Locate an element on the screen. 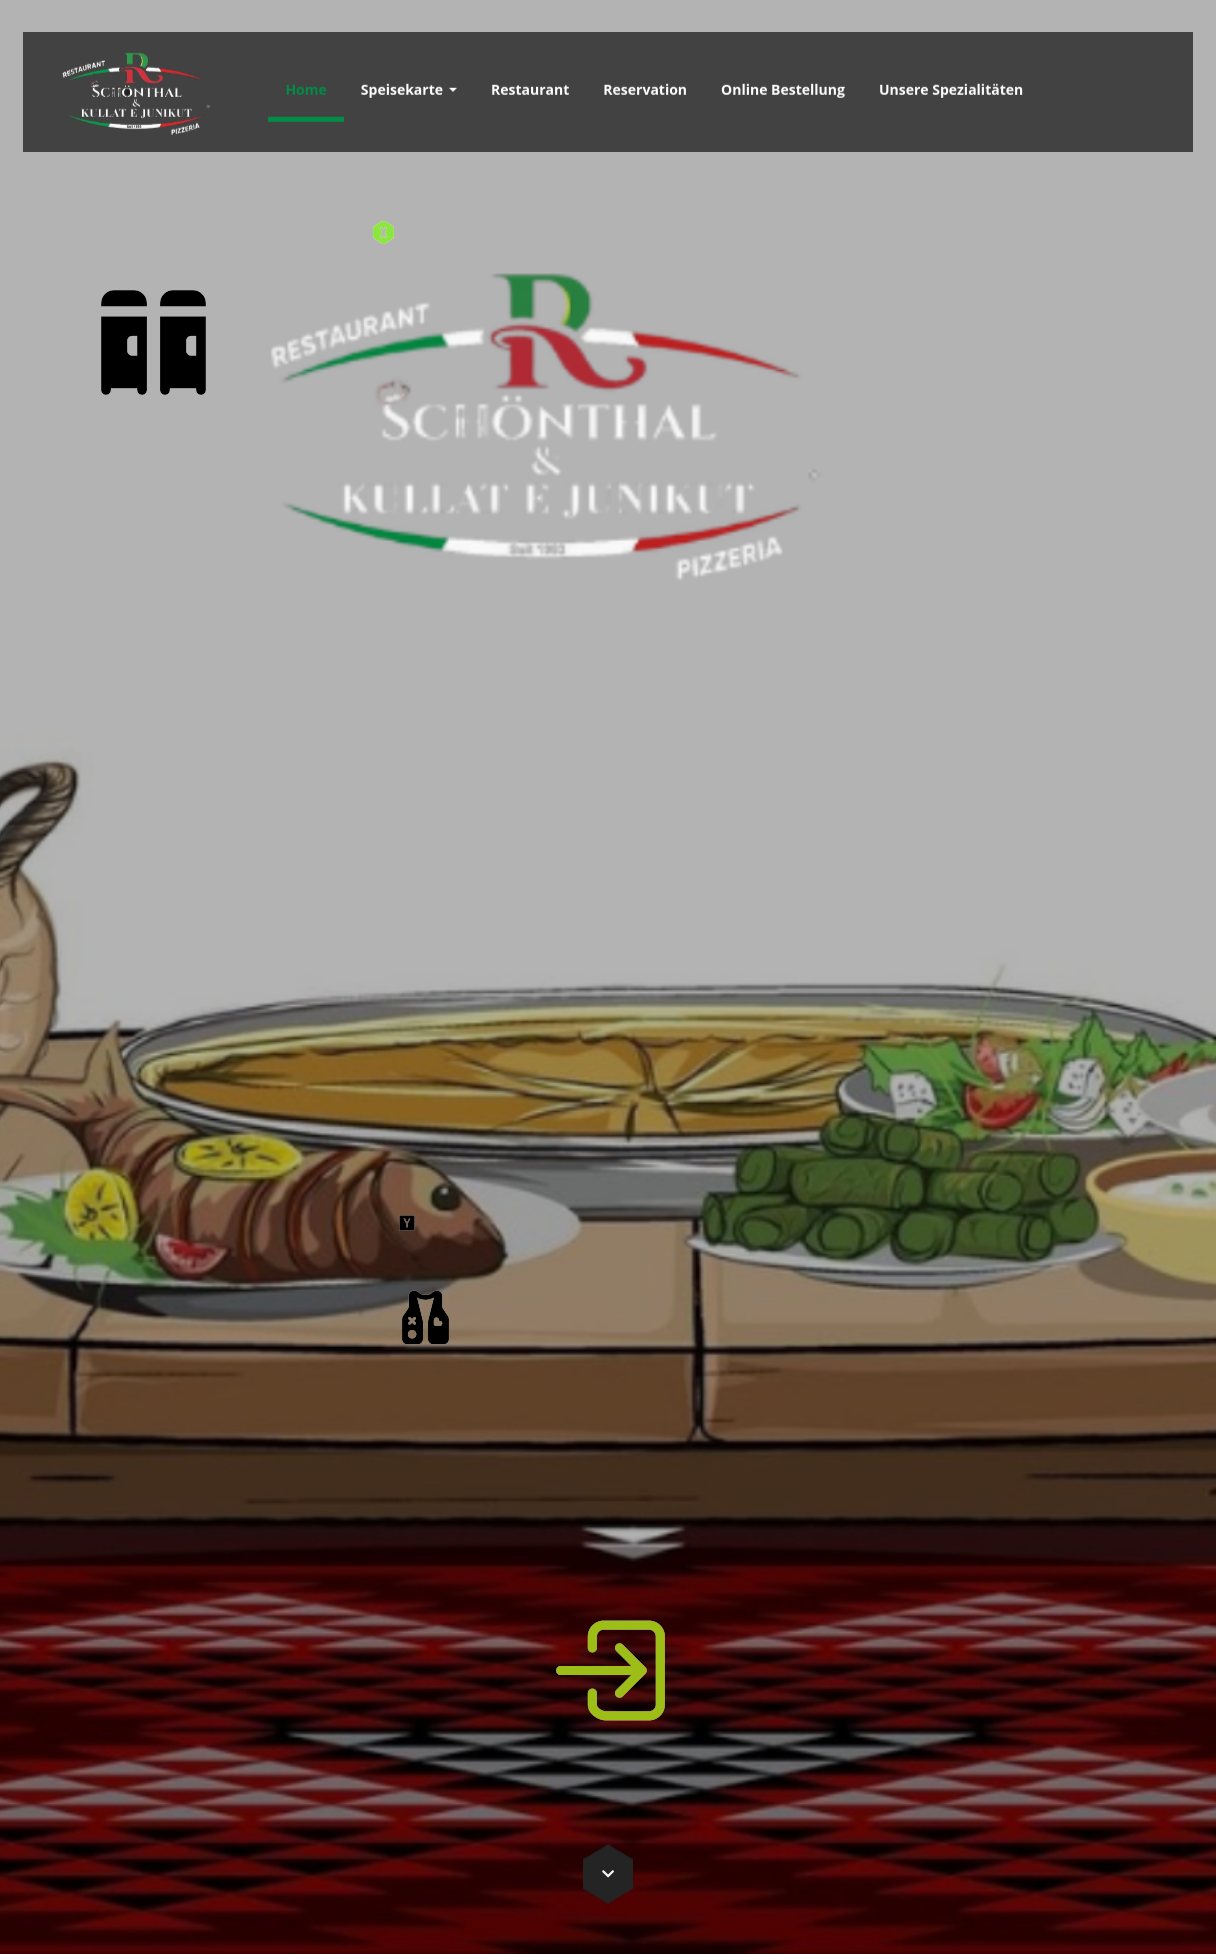  log in to your account is located at coordinates (610, 1670).